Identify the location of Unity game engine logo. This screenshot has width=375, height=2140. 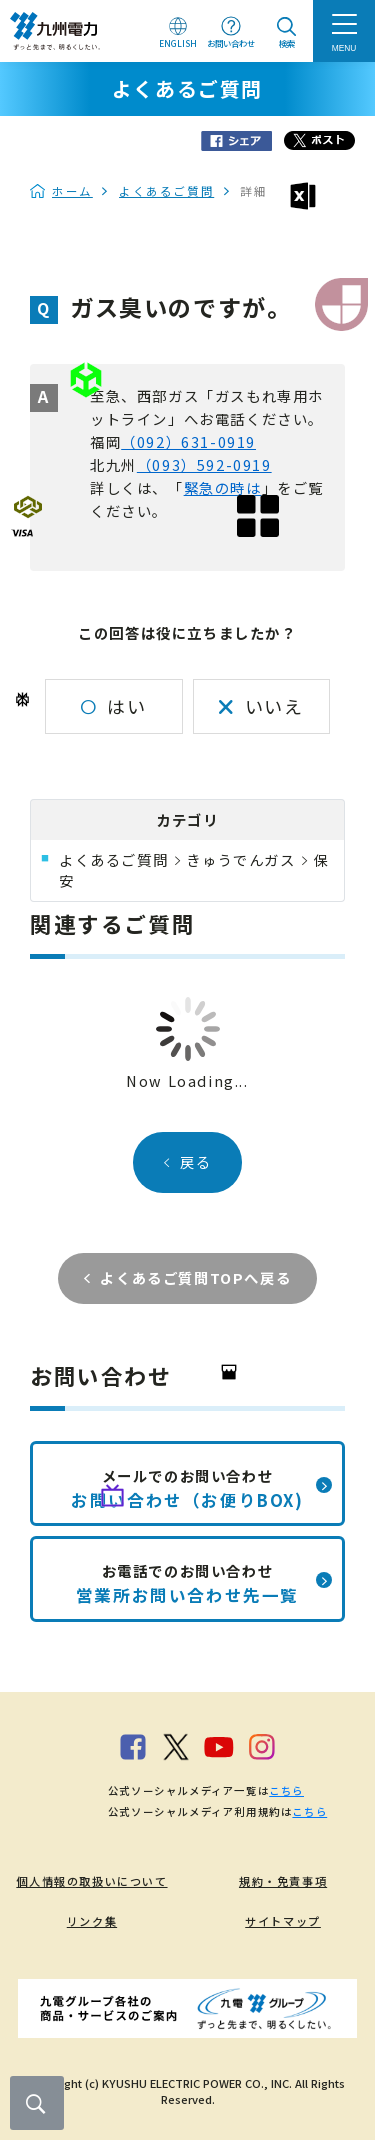
(86, 380).